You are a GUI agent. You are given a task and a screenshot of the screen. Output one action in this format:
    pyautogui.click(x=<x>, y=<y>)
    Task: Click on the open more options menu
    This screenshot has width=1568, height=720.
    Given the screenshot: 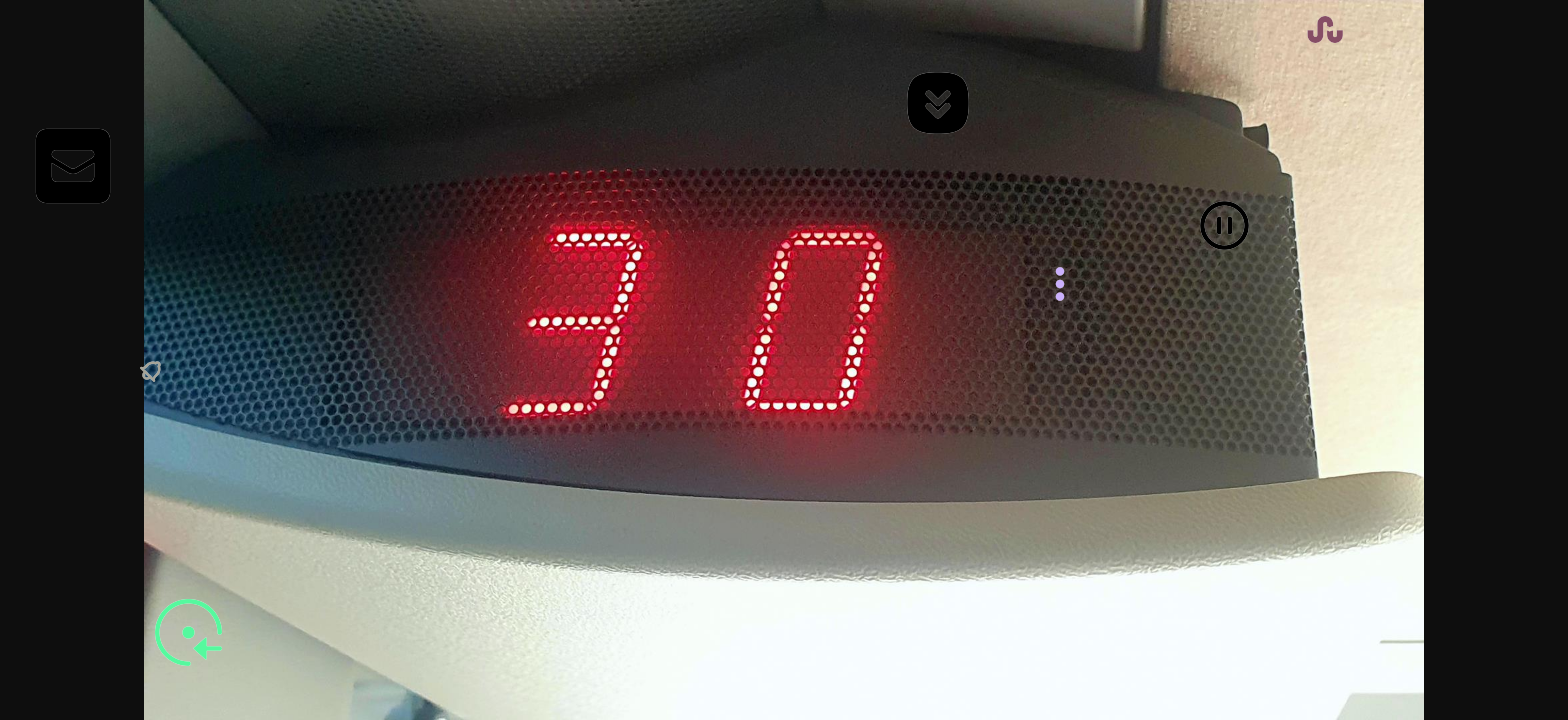 What is the action you would take?
    pyautogui.click(x=1060, y=284)
    